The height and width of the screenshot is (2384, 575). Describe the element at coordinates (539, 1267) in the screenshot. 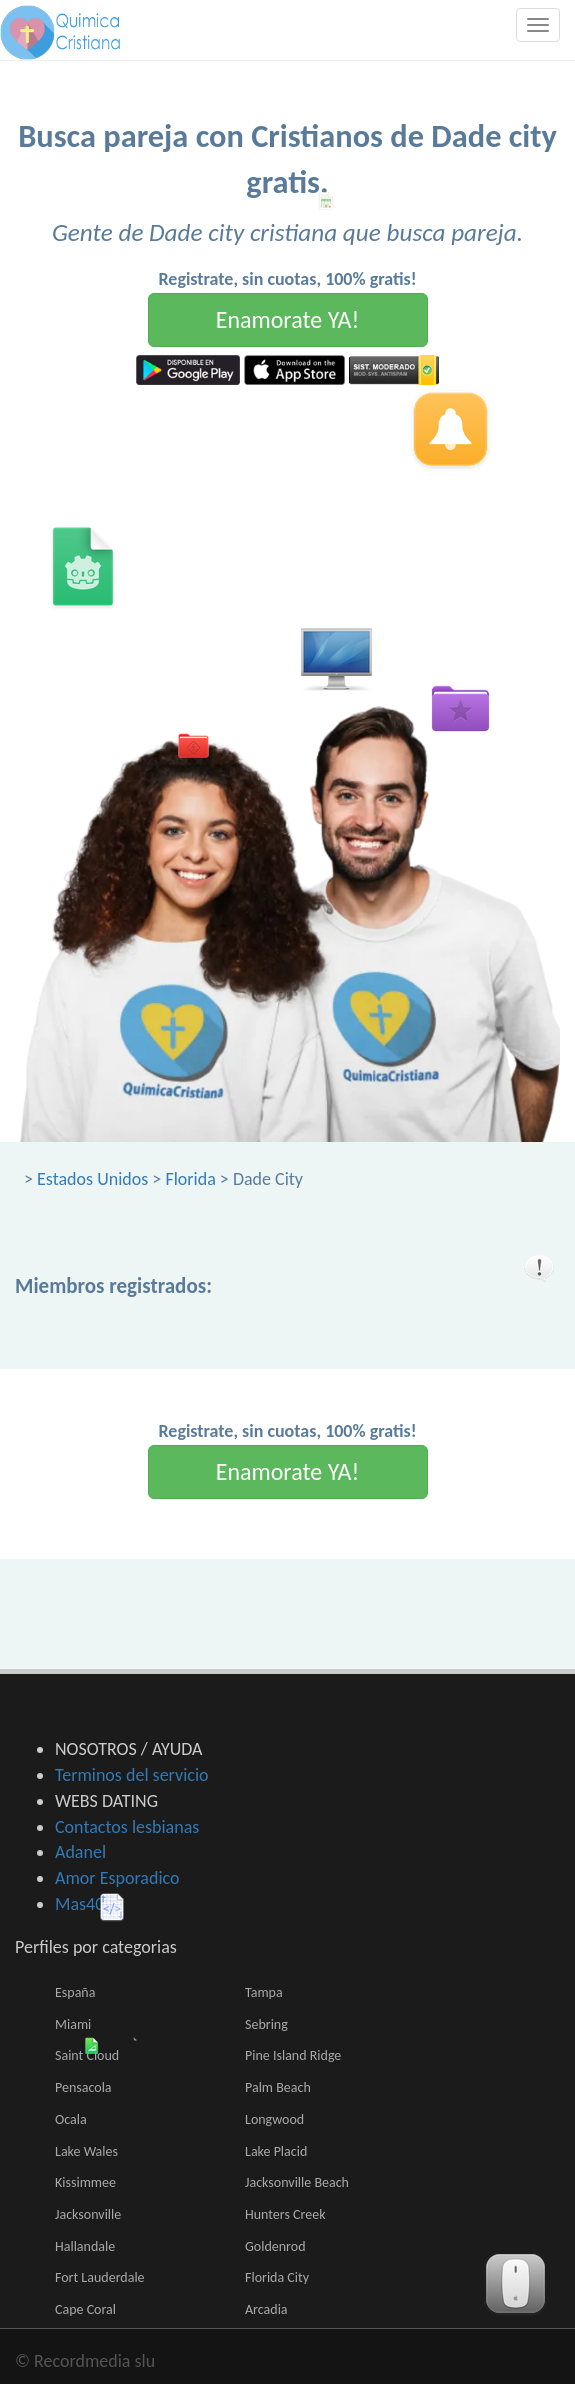

I see `indicates an important notification or alert message` at that location.